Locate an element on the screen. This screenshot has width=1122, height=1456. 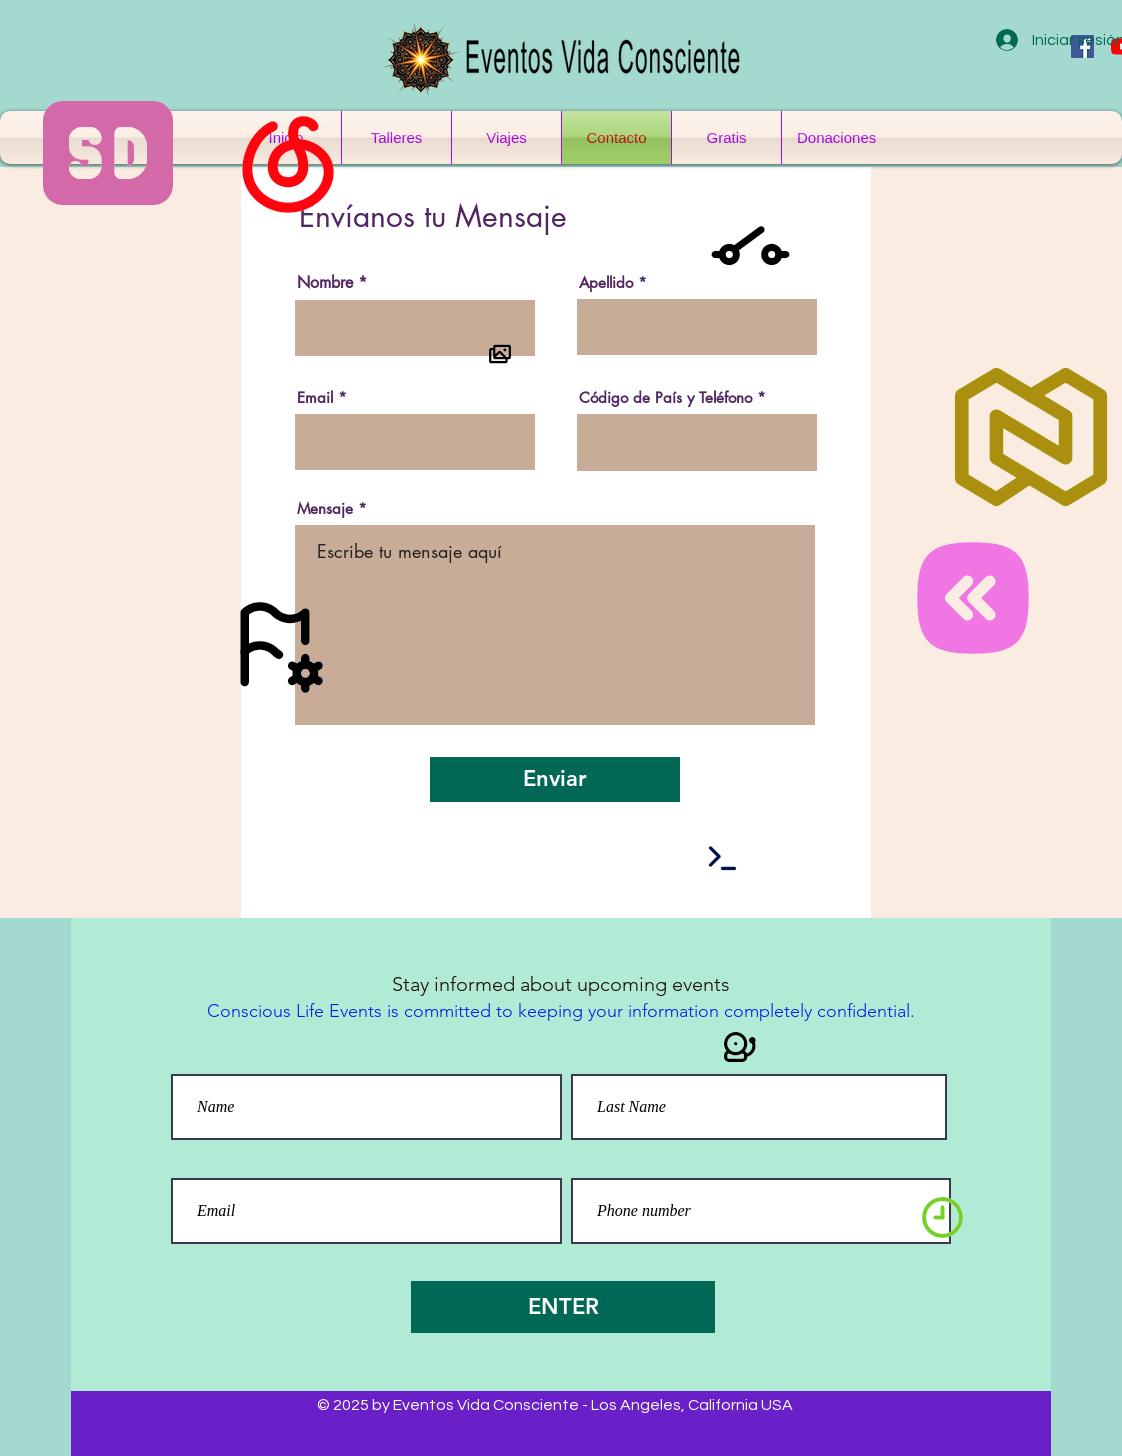
open NetEase Music app is located at coordinates (288, 167).